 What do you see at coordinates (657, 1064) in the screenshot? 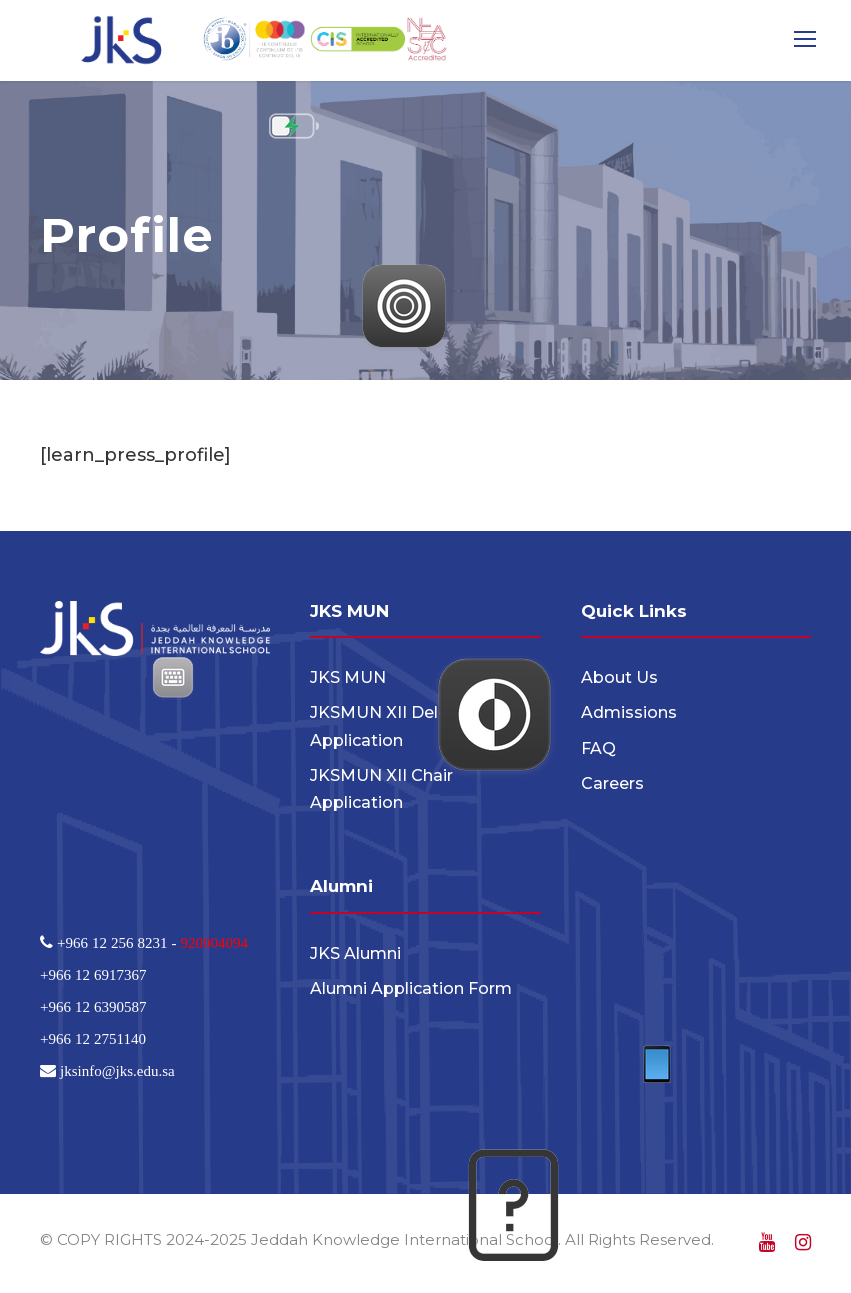
I see `manage connected iPad device` at bounding box center [657, 1064].